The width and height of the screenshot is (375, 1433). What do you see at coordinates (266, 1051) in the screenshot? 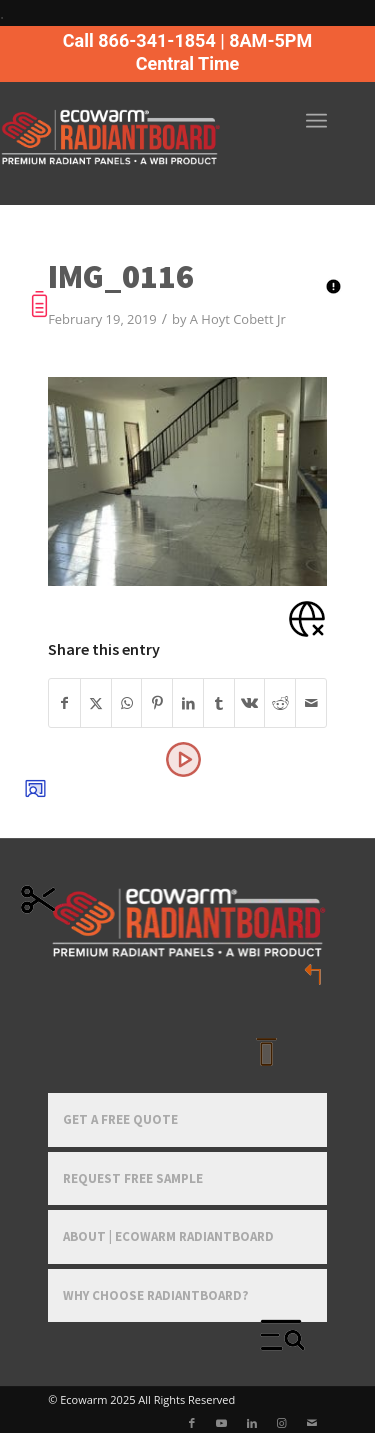
I see `align element to top edge` at bounding box center [266, 1051].